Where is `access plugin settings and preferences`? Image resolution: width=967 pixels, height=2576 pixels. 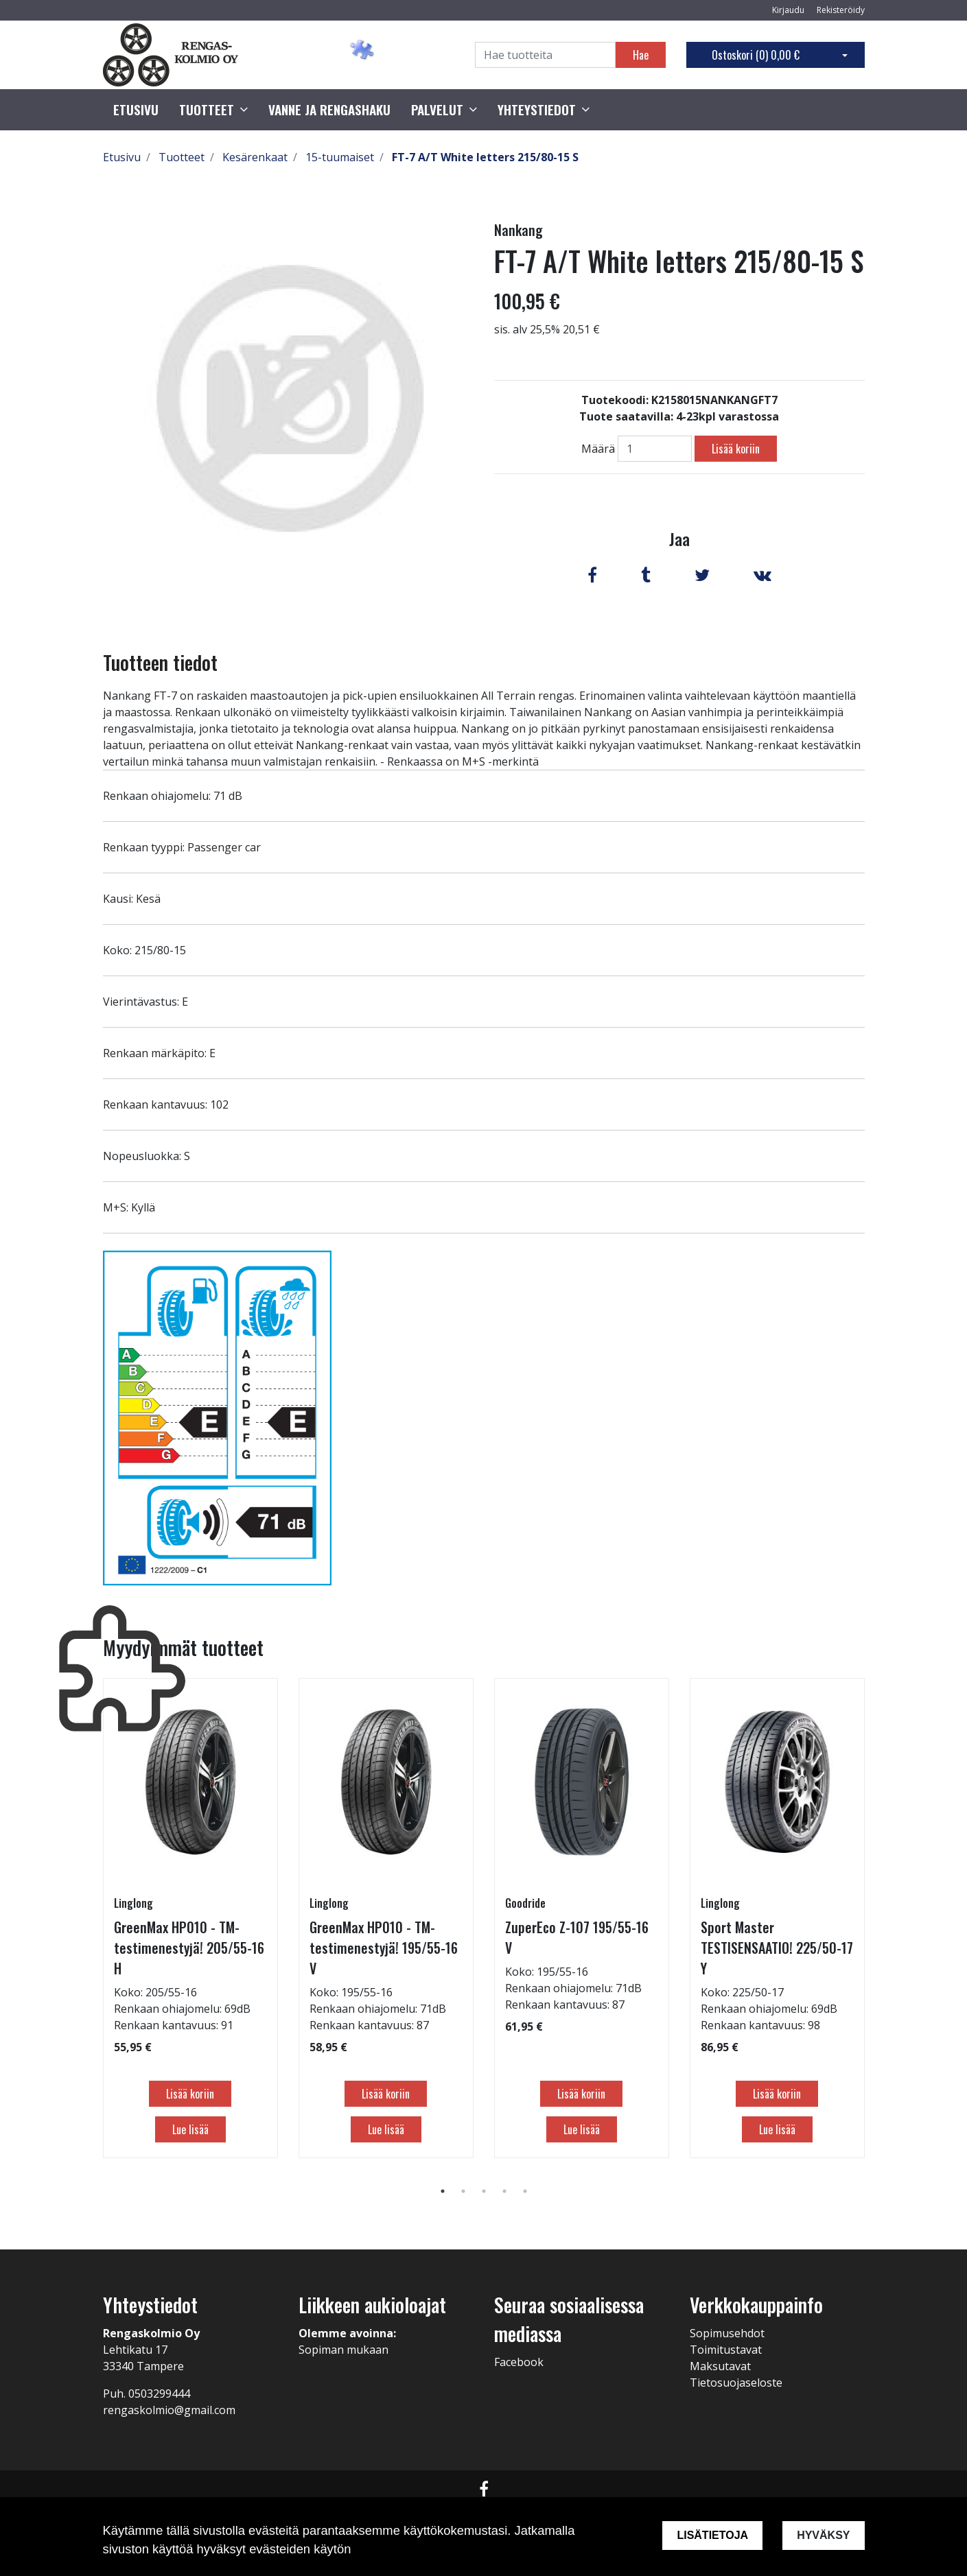
access plugin settings and preferences is located at coordinates (118, 1673).